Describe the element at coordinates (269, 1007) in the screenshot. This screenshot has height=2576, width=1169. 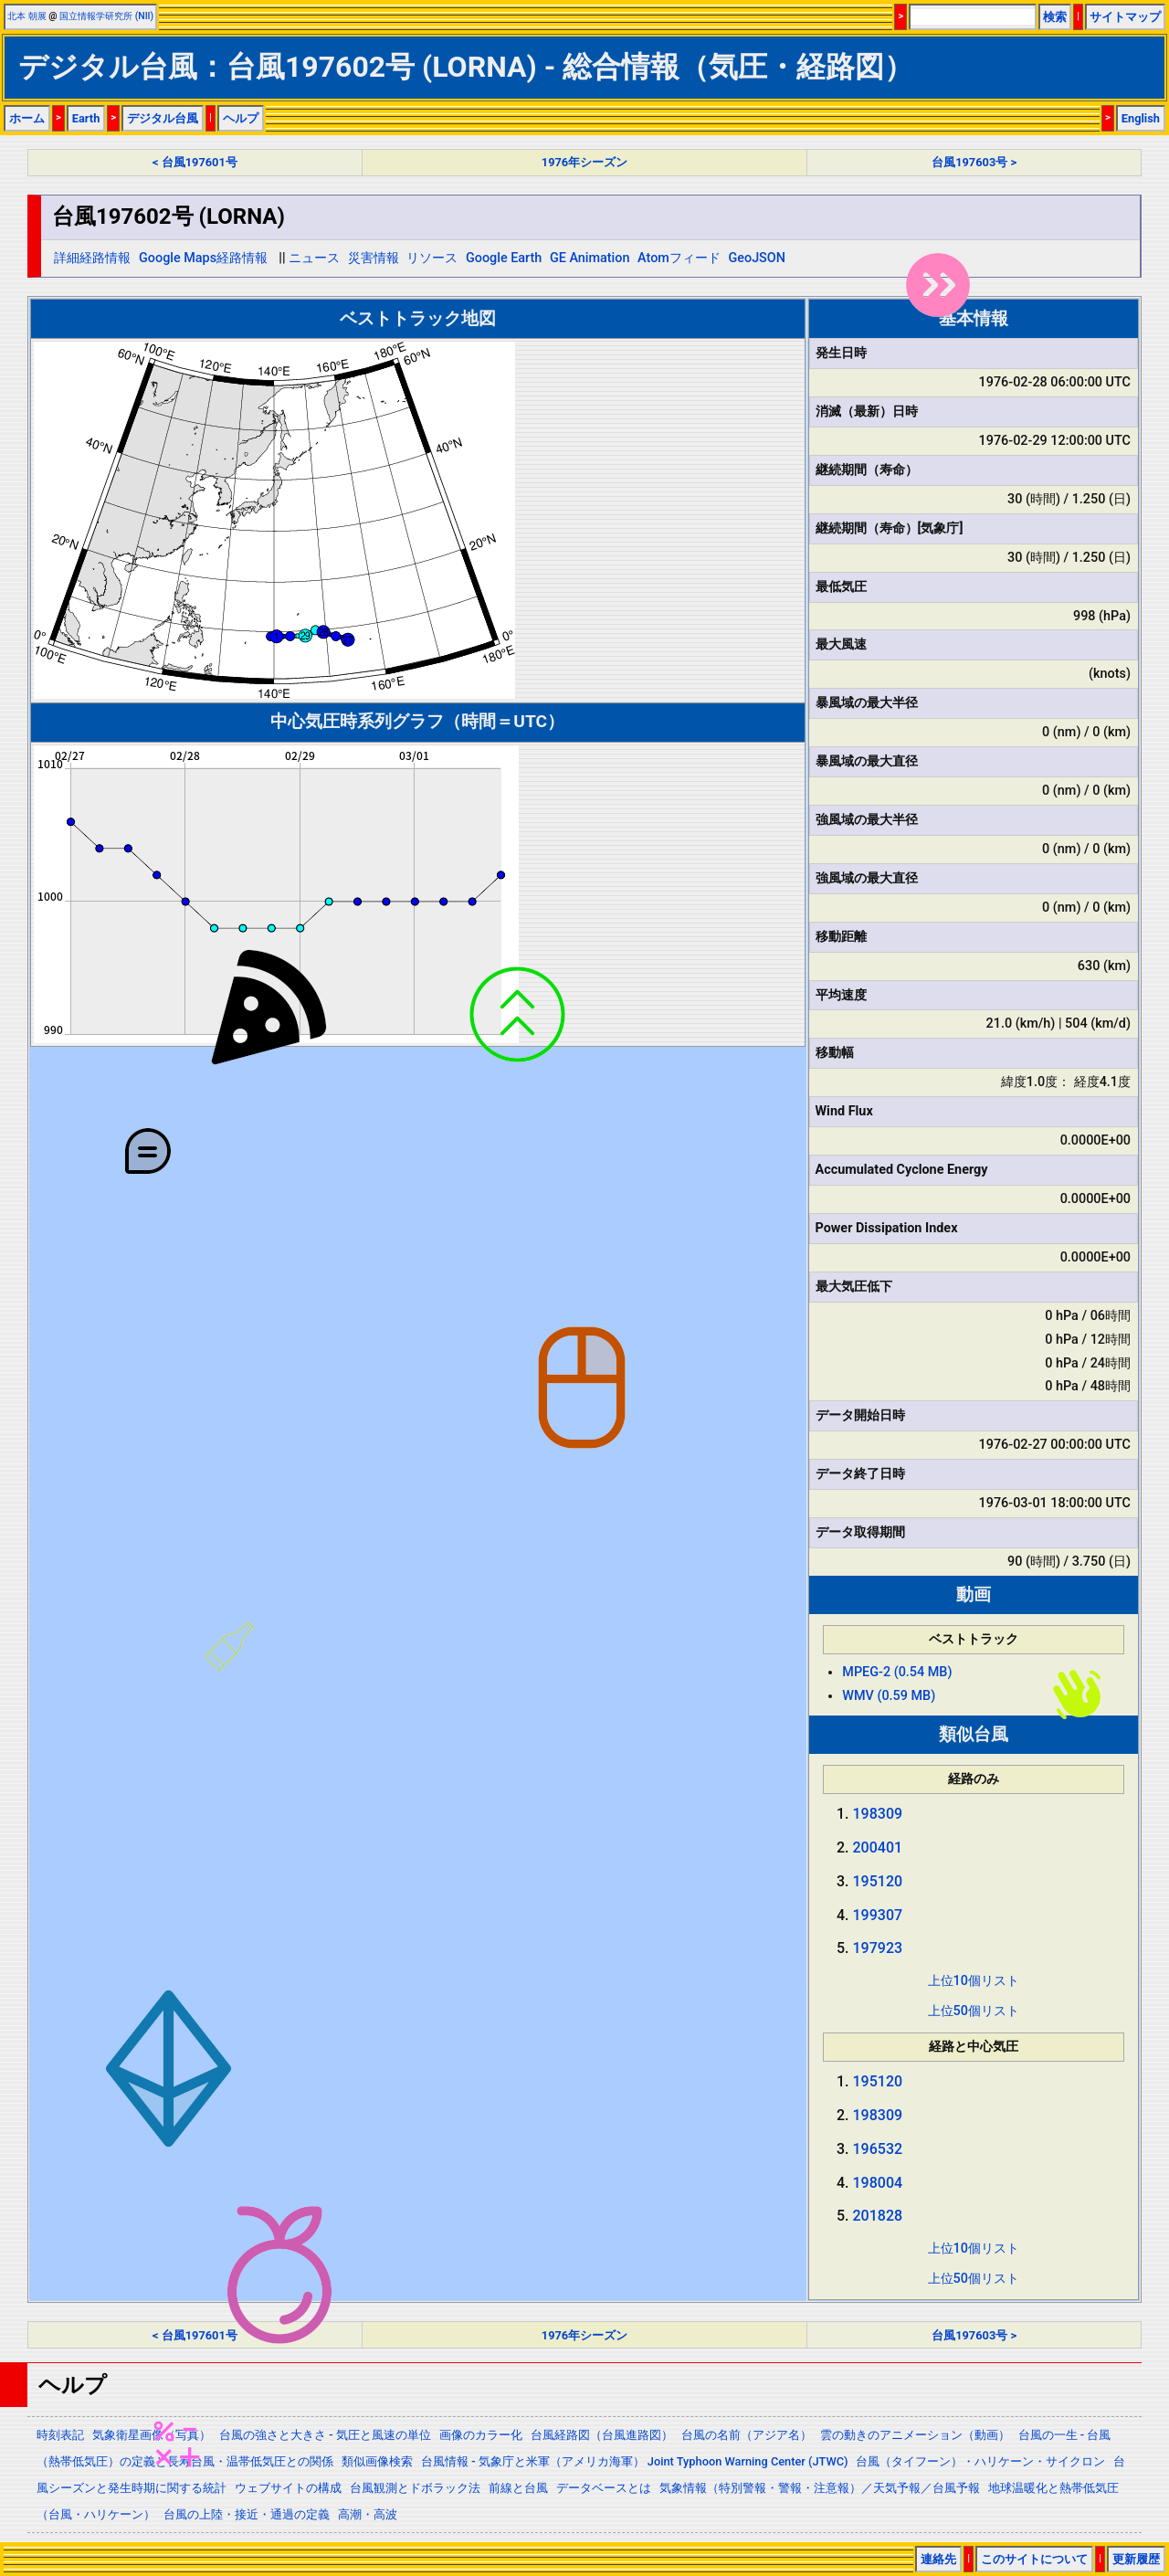
I see `browse food delivery options` at that location.